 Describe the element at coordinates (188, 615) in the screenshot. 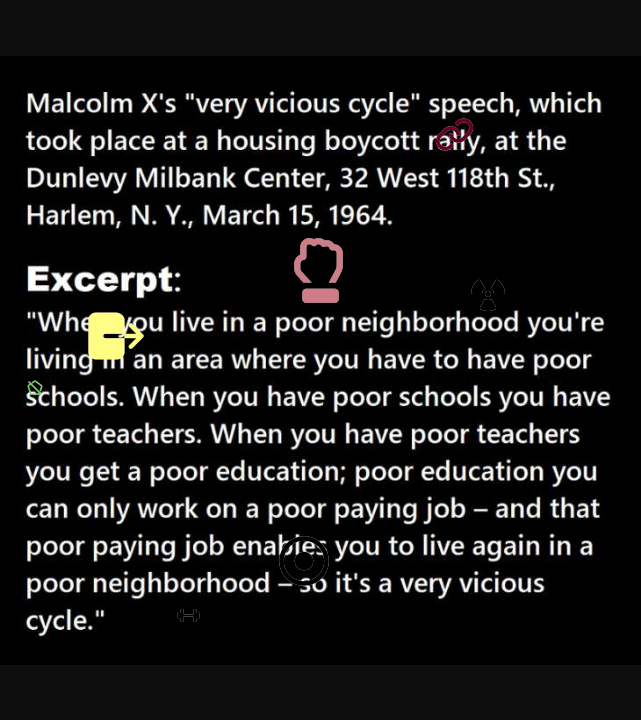

I see `access workout or fitness features` at that location.